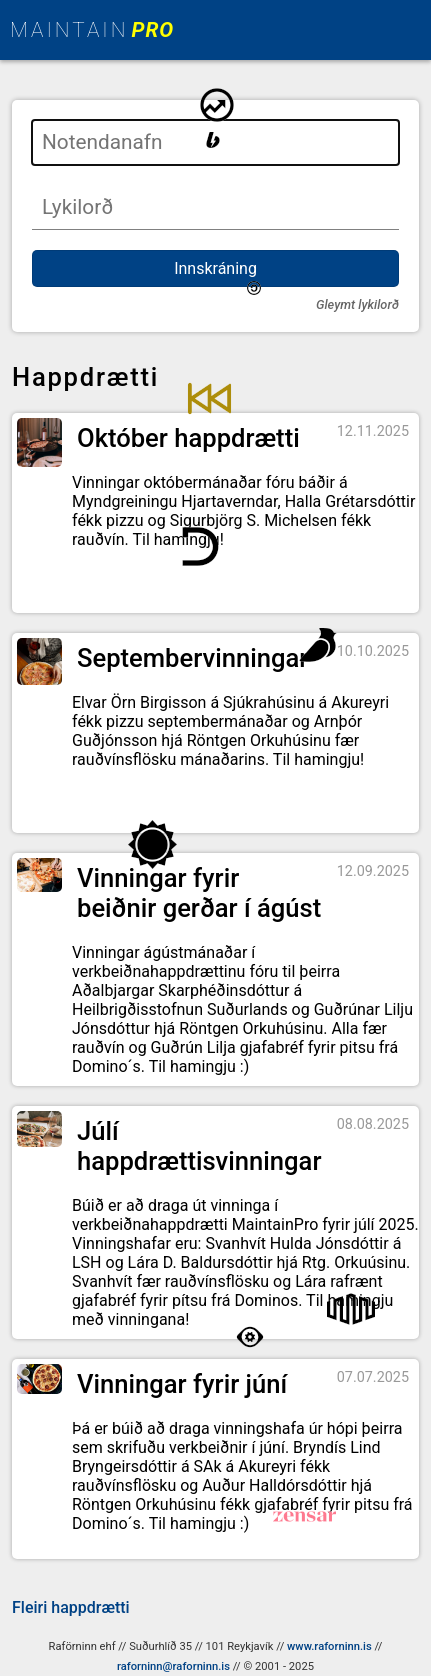 This screenshot has height=1676, width=431. I want to click on open boosty creator platform, so click(213, 140).